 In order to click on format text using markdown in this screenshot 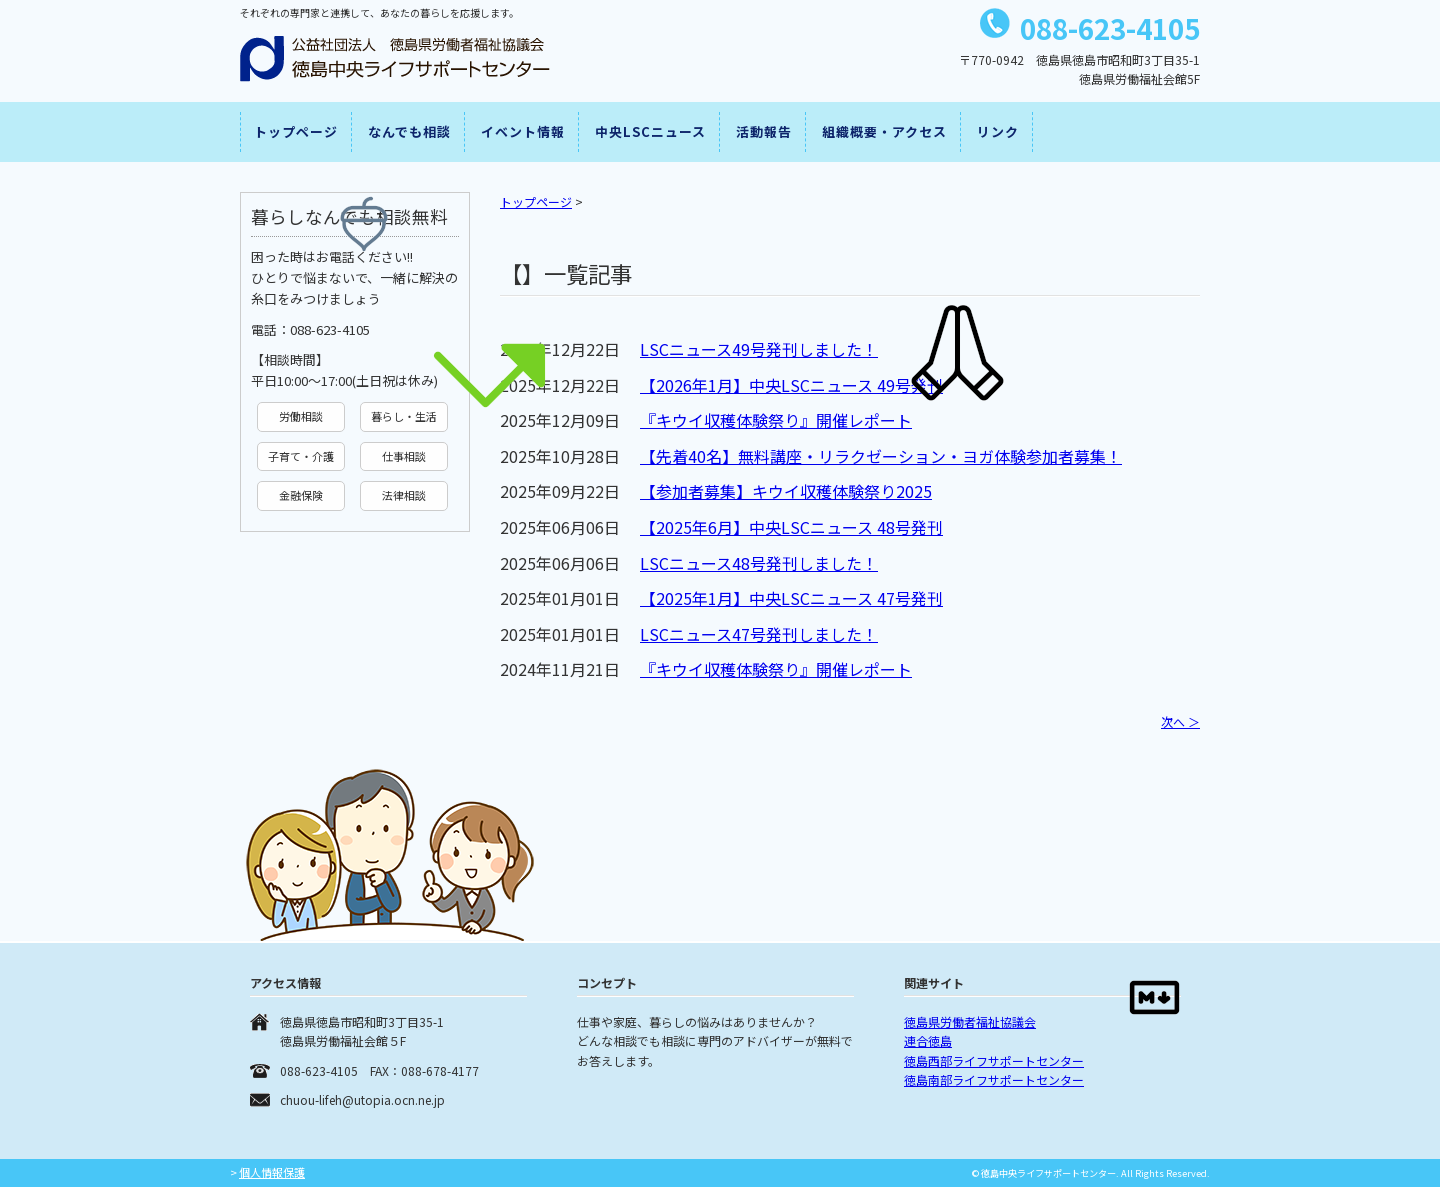, I will do `click(1154, 997)`.